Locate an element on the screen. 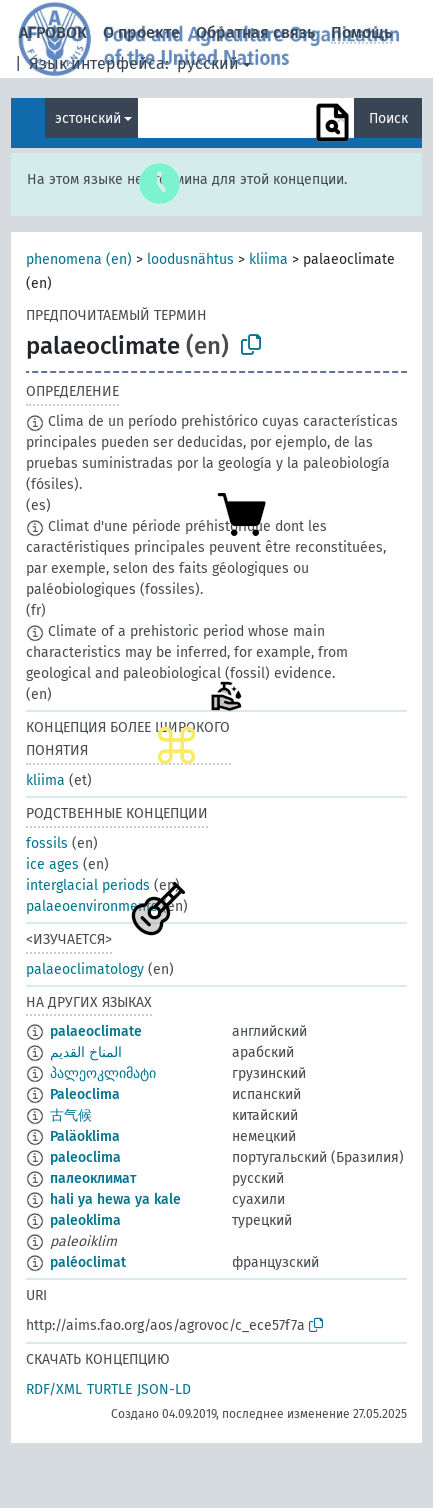  search within a document is located at coordinates (332, 122).